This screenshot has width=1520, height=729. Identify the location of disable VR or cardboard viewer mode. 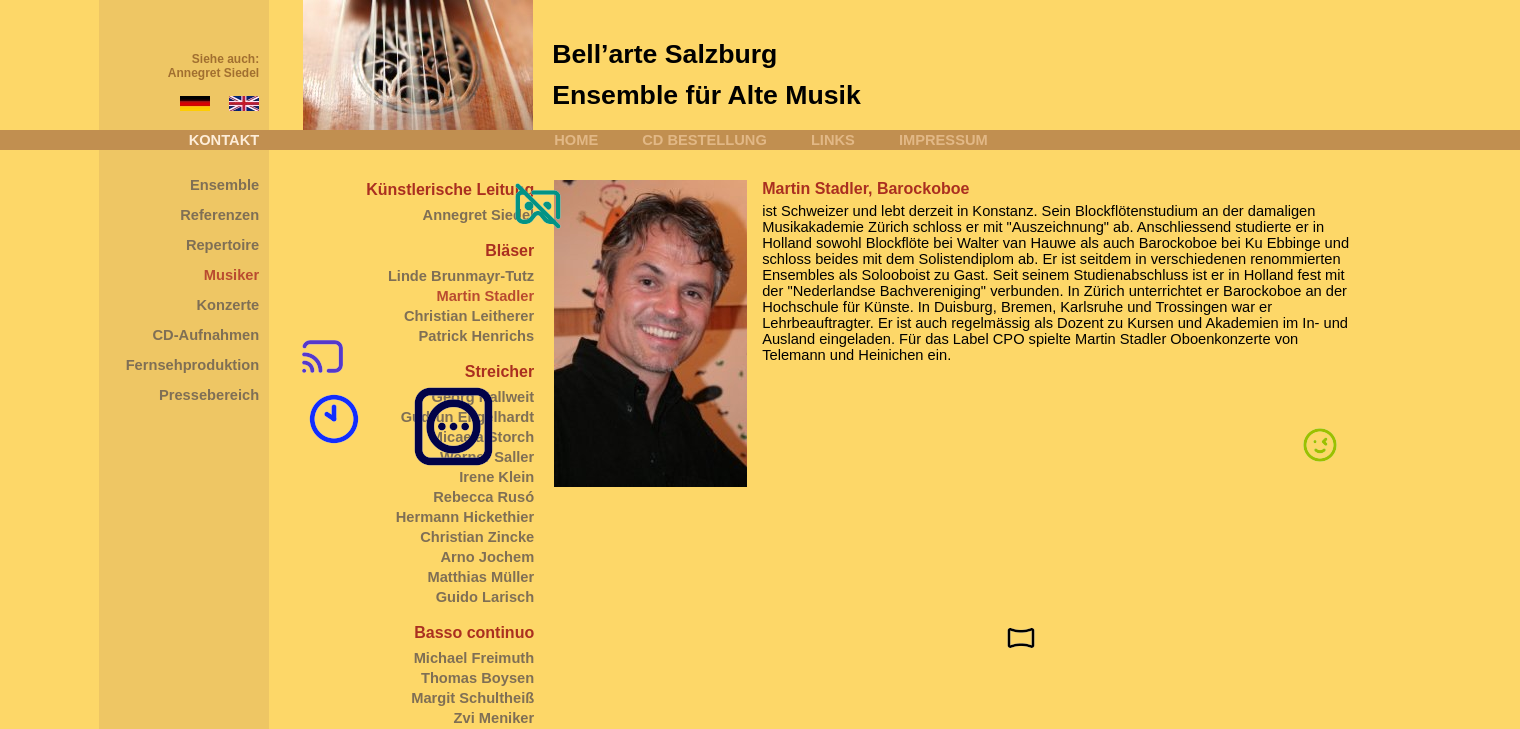
(538, 206).